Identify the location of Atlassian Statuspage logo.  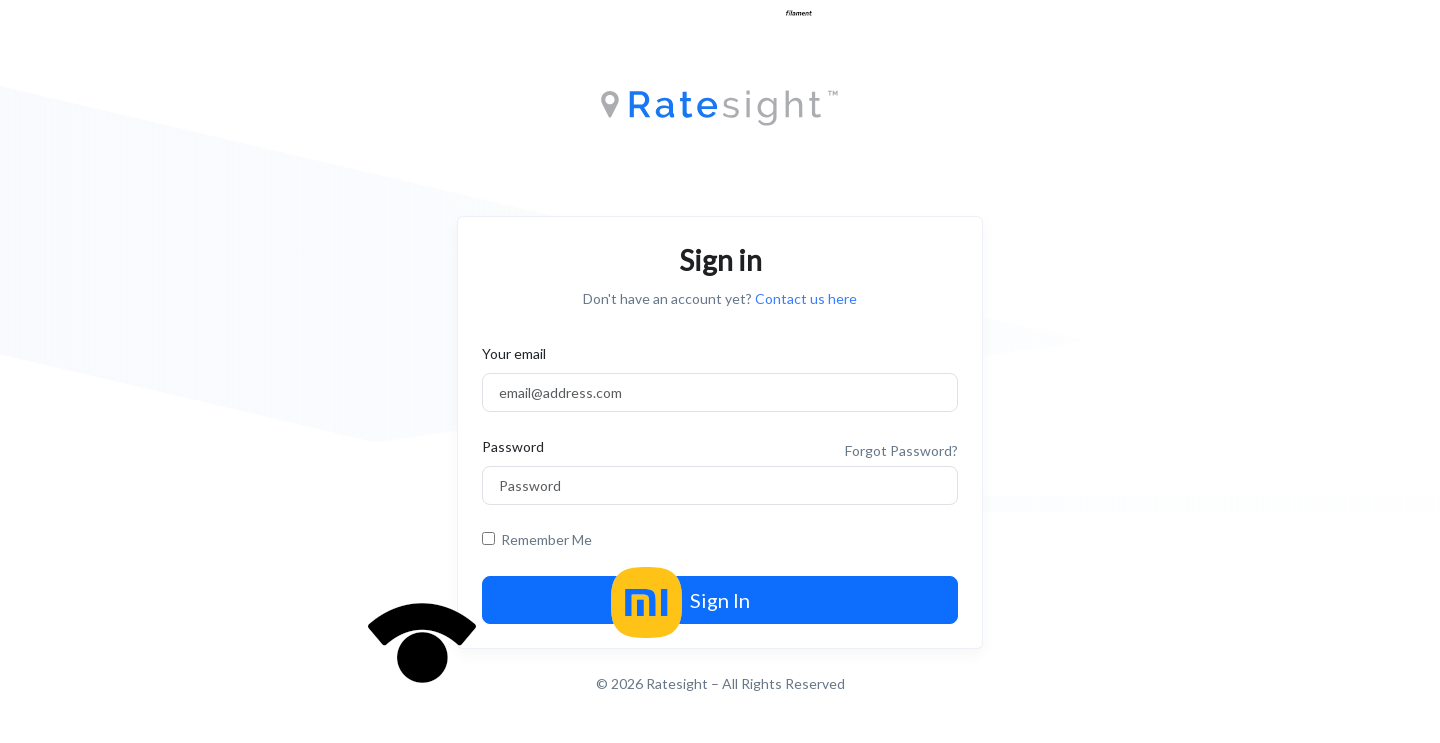
(422, 643).